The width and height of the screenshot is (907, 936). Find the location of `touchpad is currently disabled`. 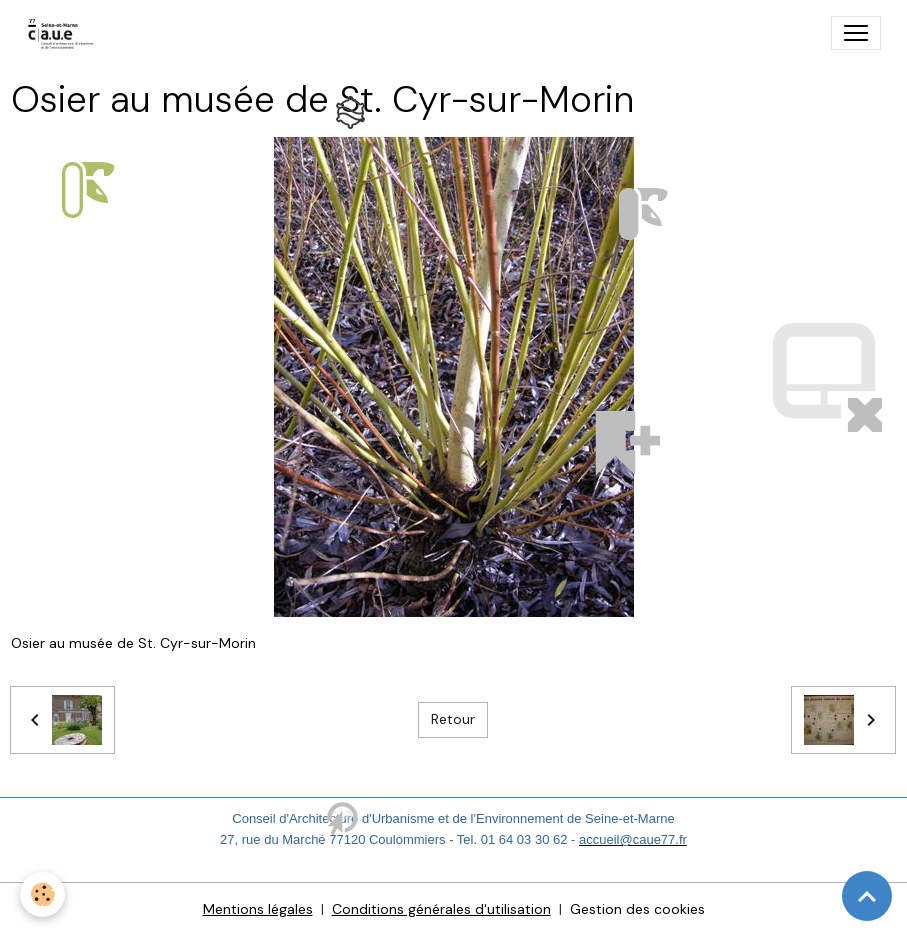

touchpad is currently disabled is located at coordinates (827, 377).